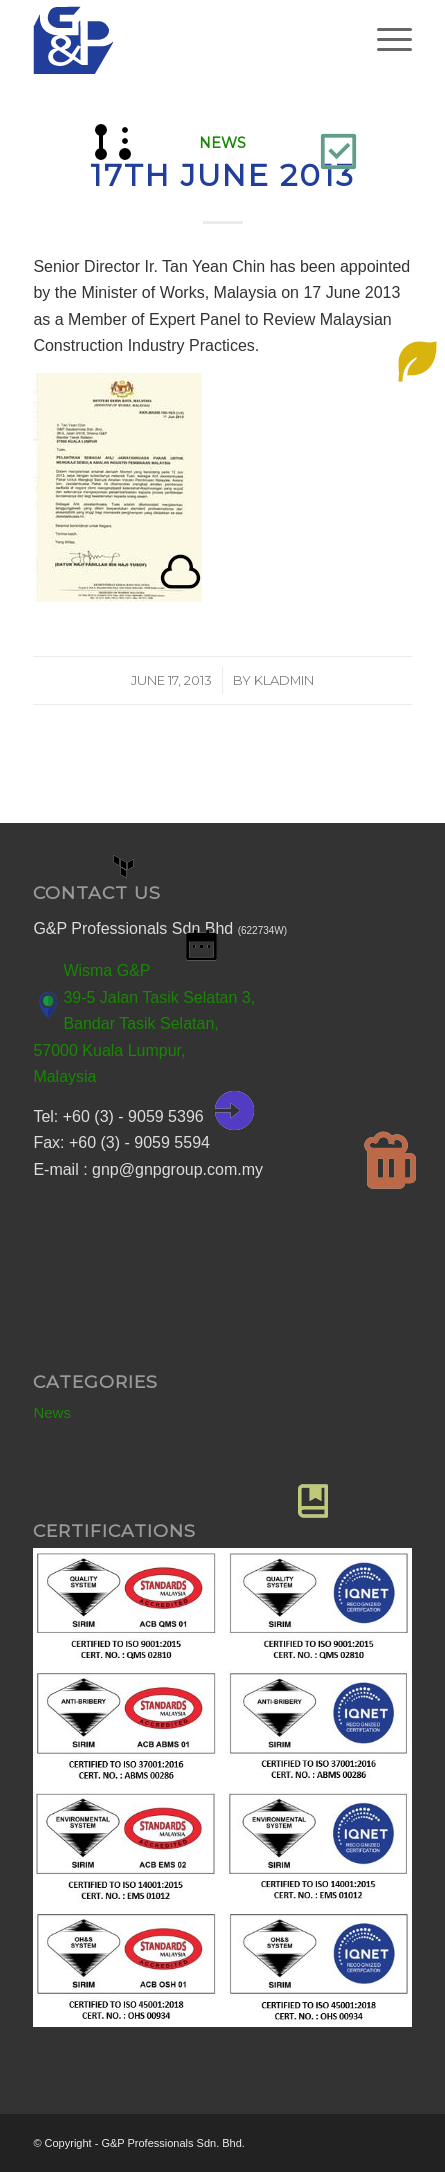 The image size is (445, 2172). Describe the element at coordinates (123, 866) in the screenshot. I see `HashiCorp Terraform branding or logo` at that location.